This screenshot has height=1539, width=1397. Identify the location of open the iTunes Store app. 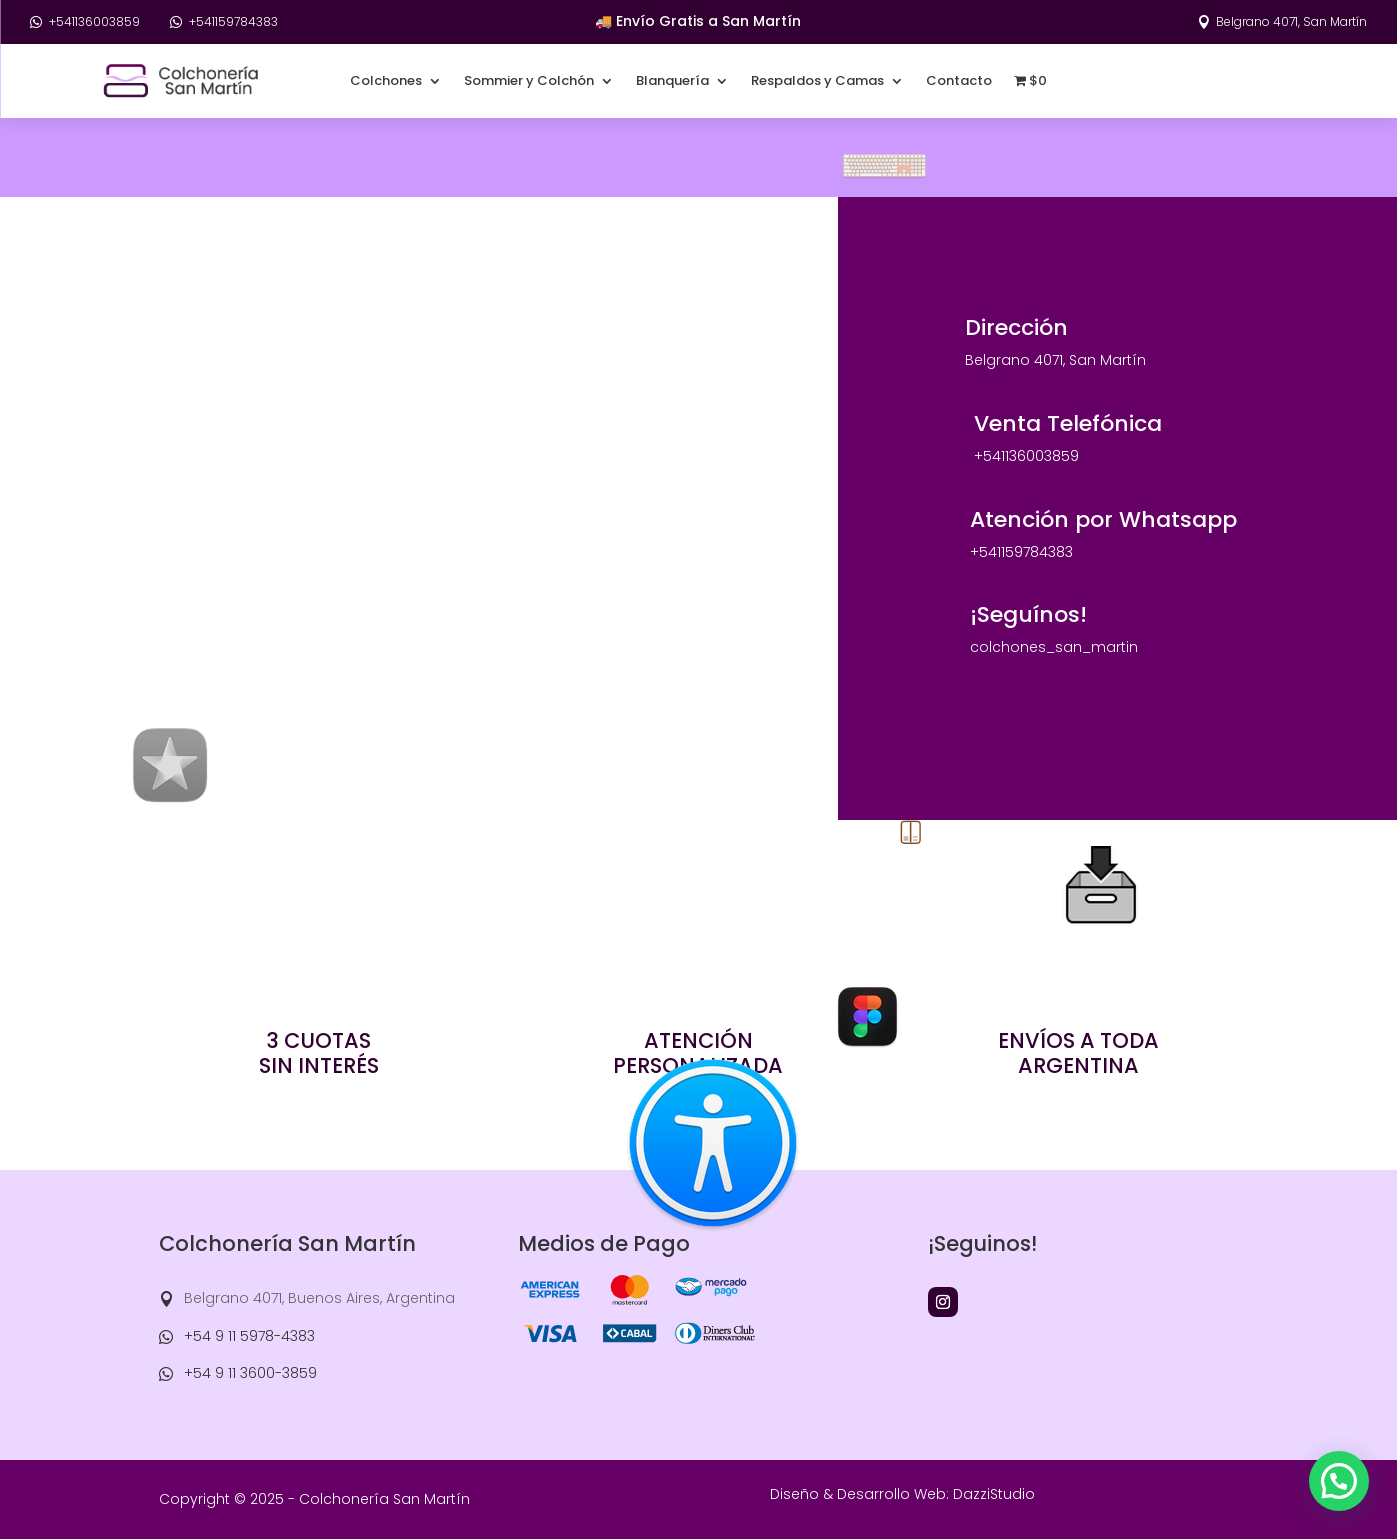
(170, 765).